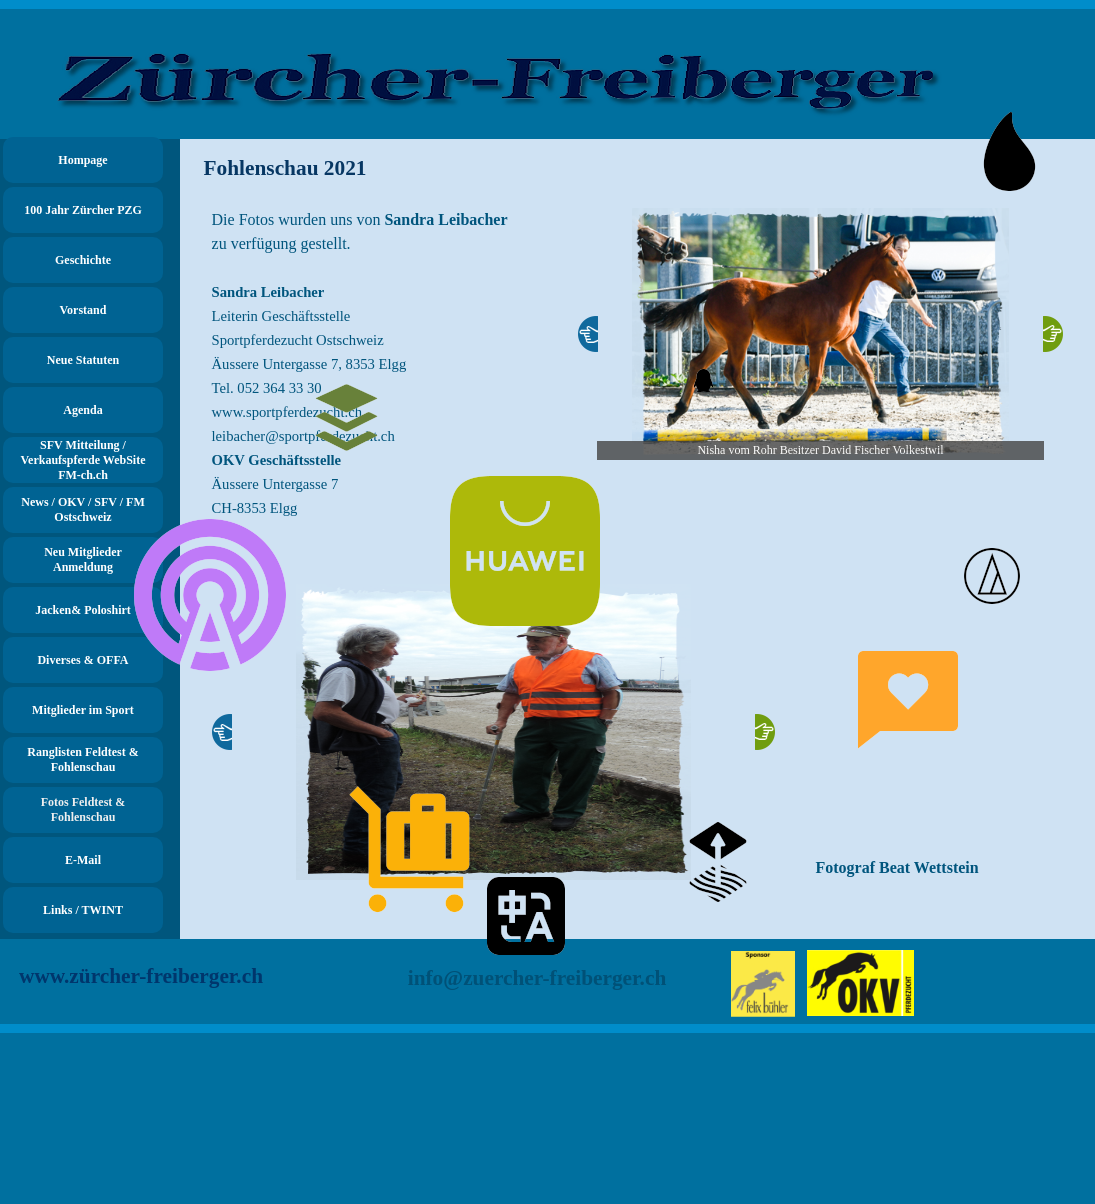 The image size is (1095, 1204). Describe the element at coordinates (526, 916) in the screenshot. I see `open immersive translate extension` at that location.